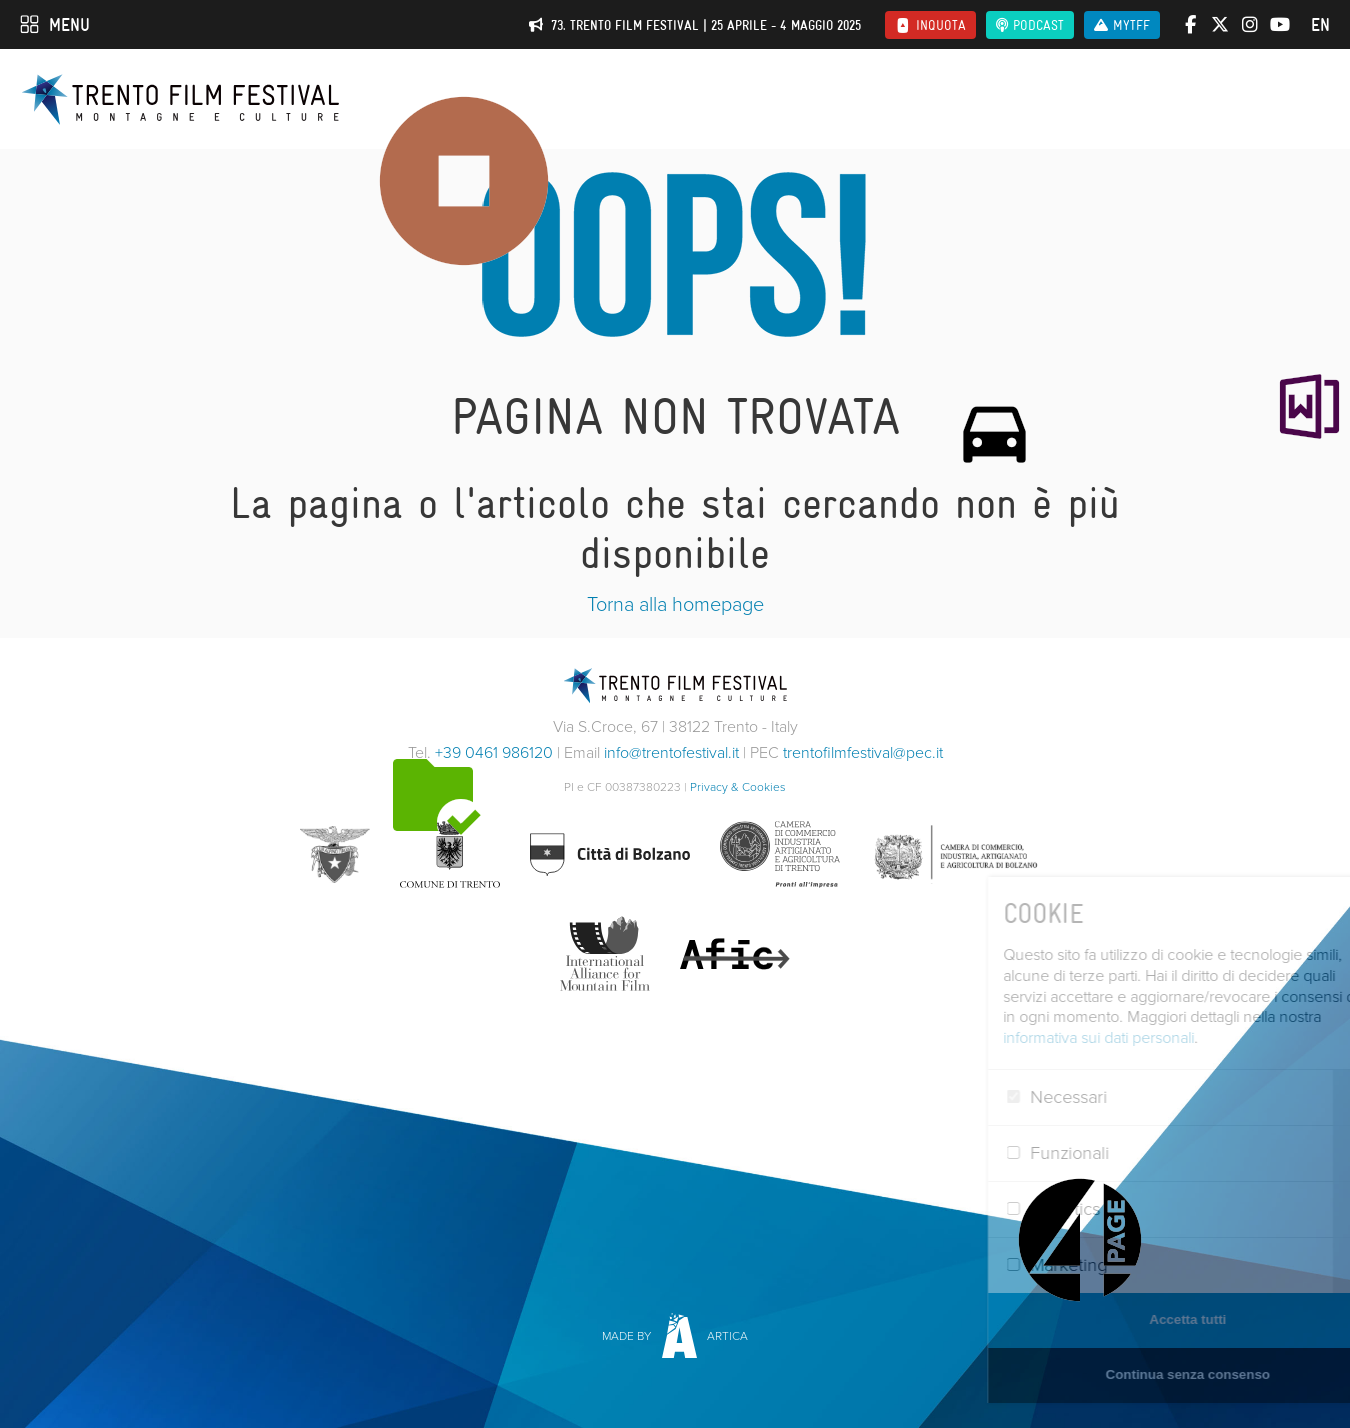 The image size is (1350, 1428). What do you see at coordinates (1309, 406) in the screenshot?
I see `open a Microsoft Word document` at bounding box center [1309, 406].